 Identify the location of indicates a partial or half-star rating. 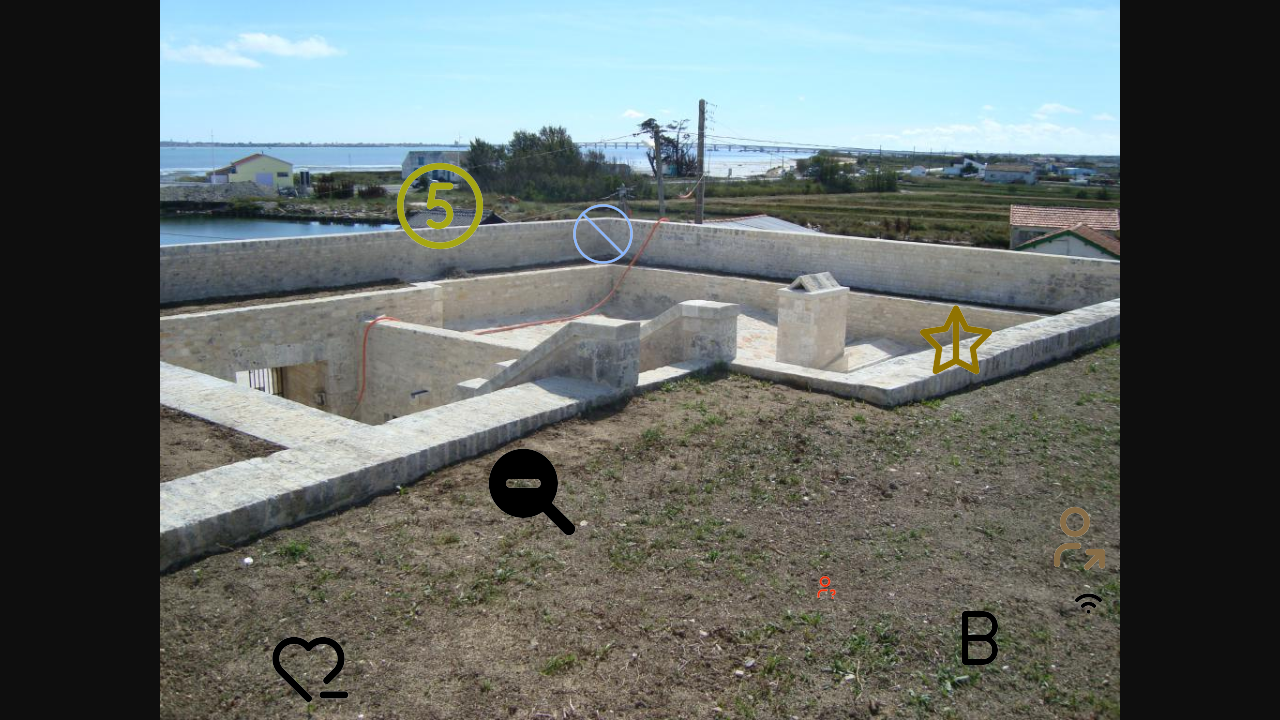
(956, 343).